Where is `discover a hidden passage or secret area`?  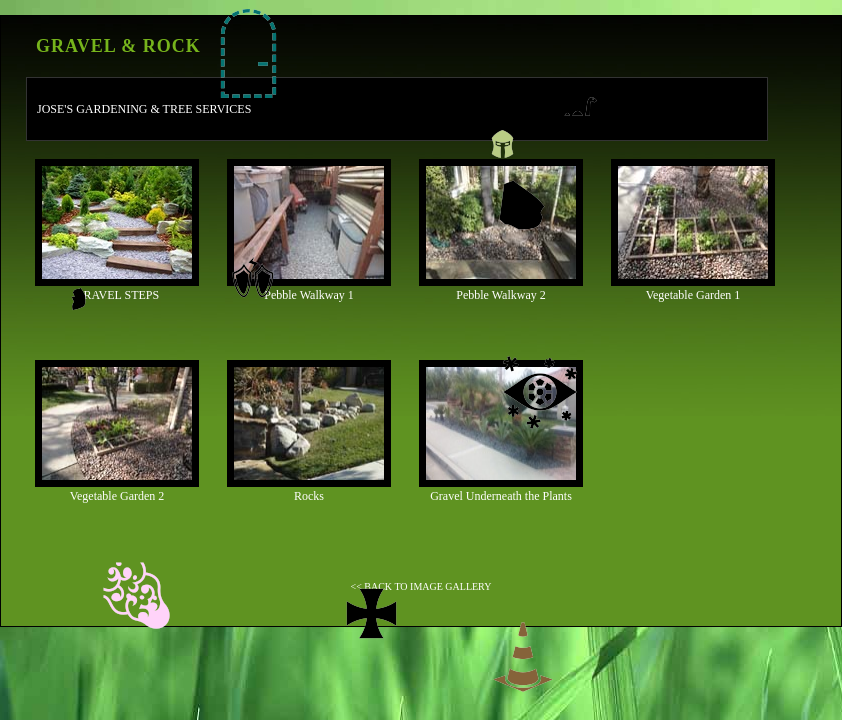
discover a hidden passage or secret area is located at coordinates (248, 53).